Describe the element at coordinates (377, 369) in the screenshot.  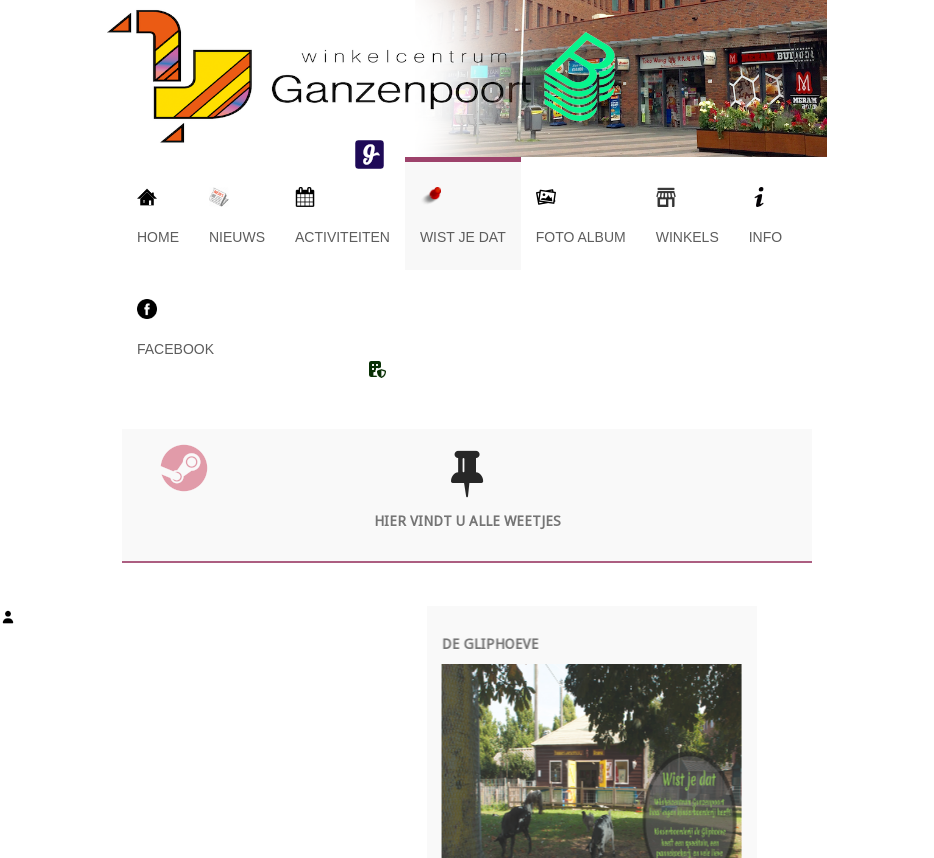
I see `access building security settings` at that location.